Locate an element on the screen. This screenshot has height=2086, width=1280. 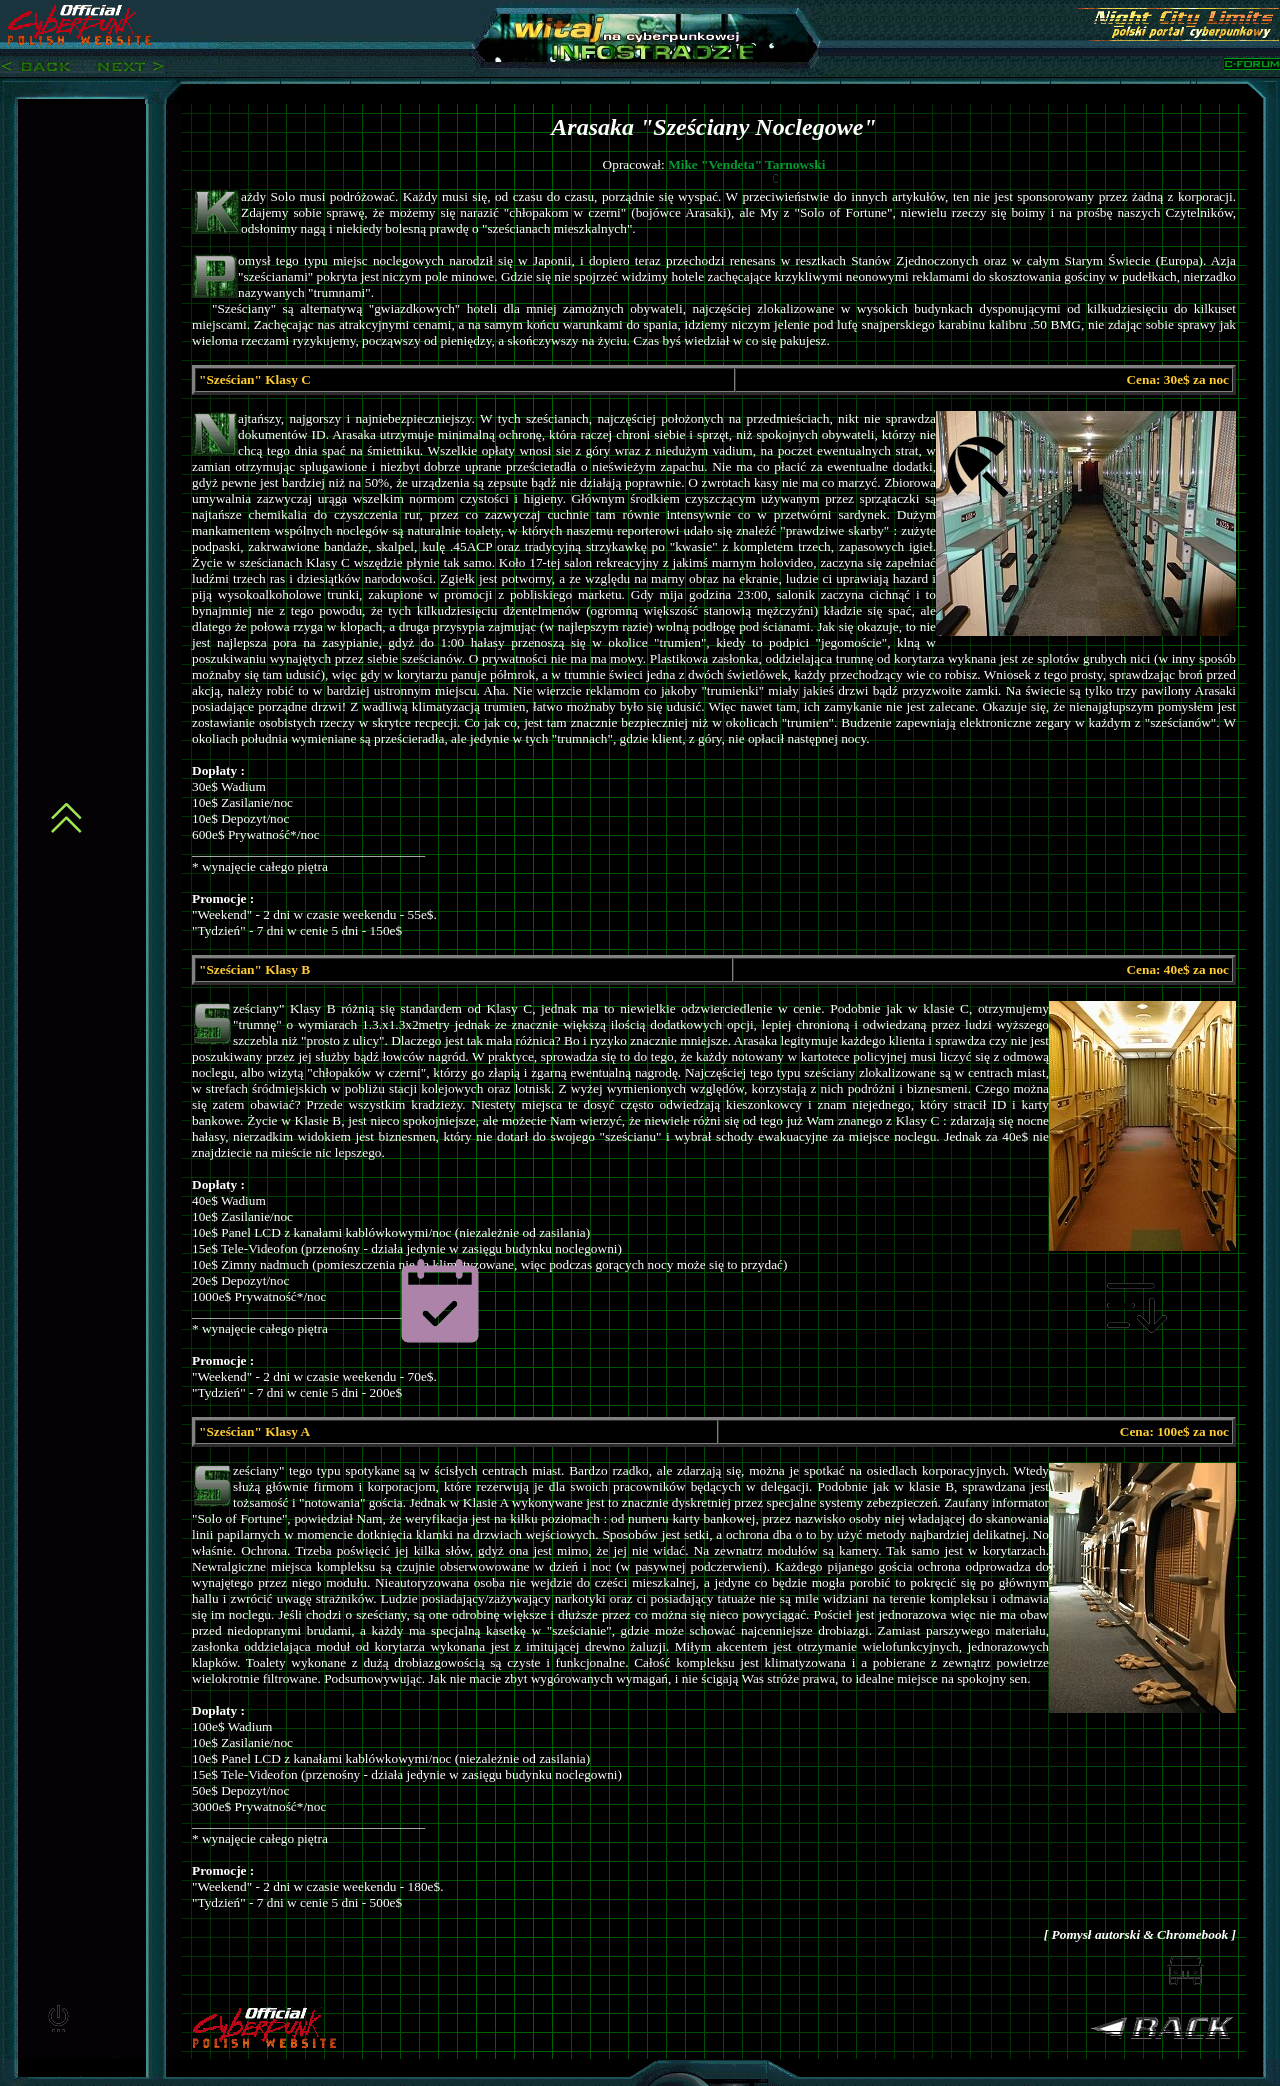
access power settings is located at coordinates (58, 2017).